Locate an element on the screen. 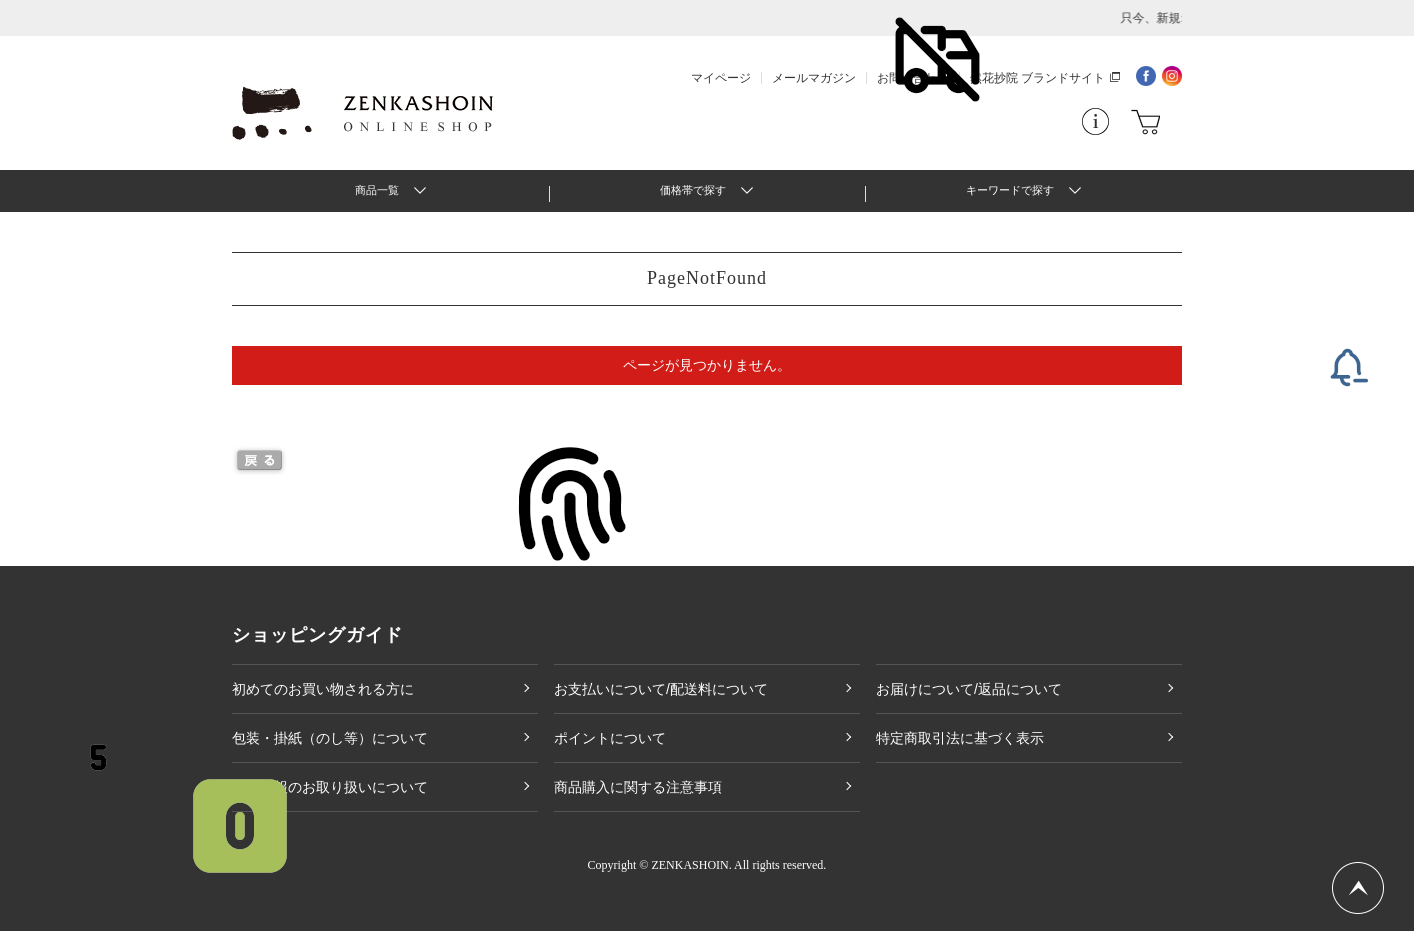 This screenshot has width=1414, height=944. indicates step 5 in a multi-step process is located at coordinates (98, 757).